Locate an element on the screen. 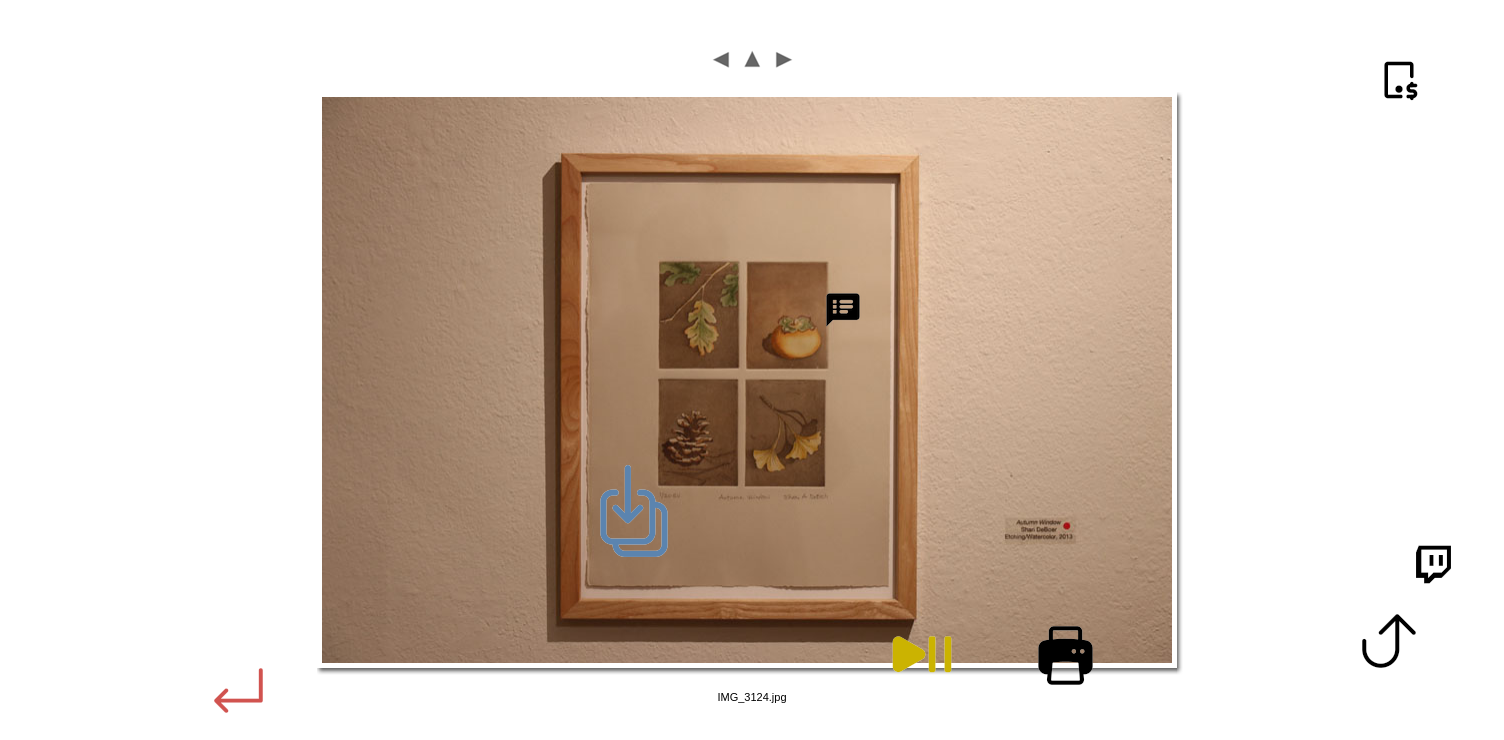  open Twitch app is located at coordinates (1433, 564).